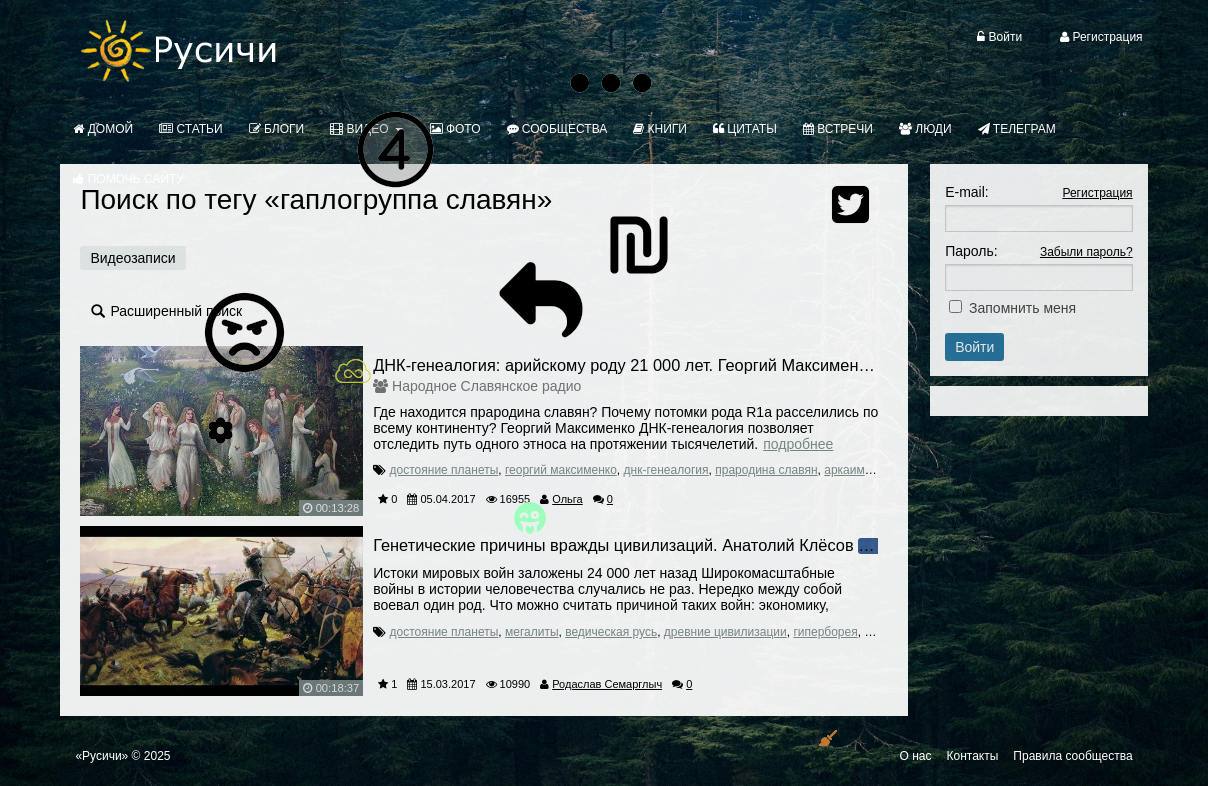 Image resolution: width=1208 pixels, height=786 pixels. Describe the element at coordinates (353, 371) in the screenshot. I see `open jsfiddle code editor` at that location.